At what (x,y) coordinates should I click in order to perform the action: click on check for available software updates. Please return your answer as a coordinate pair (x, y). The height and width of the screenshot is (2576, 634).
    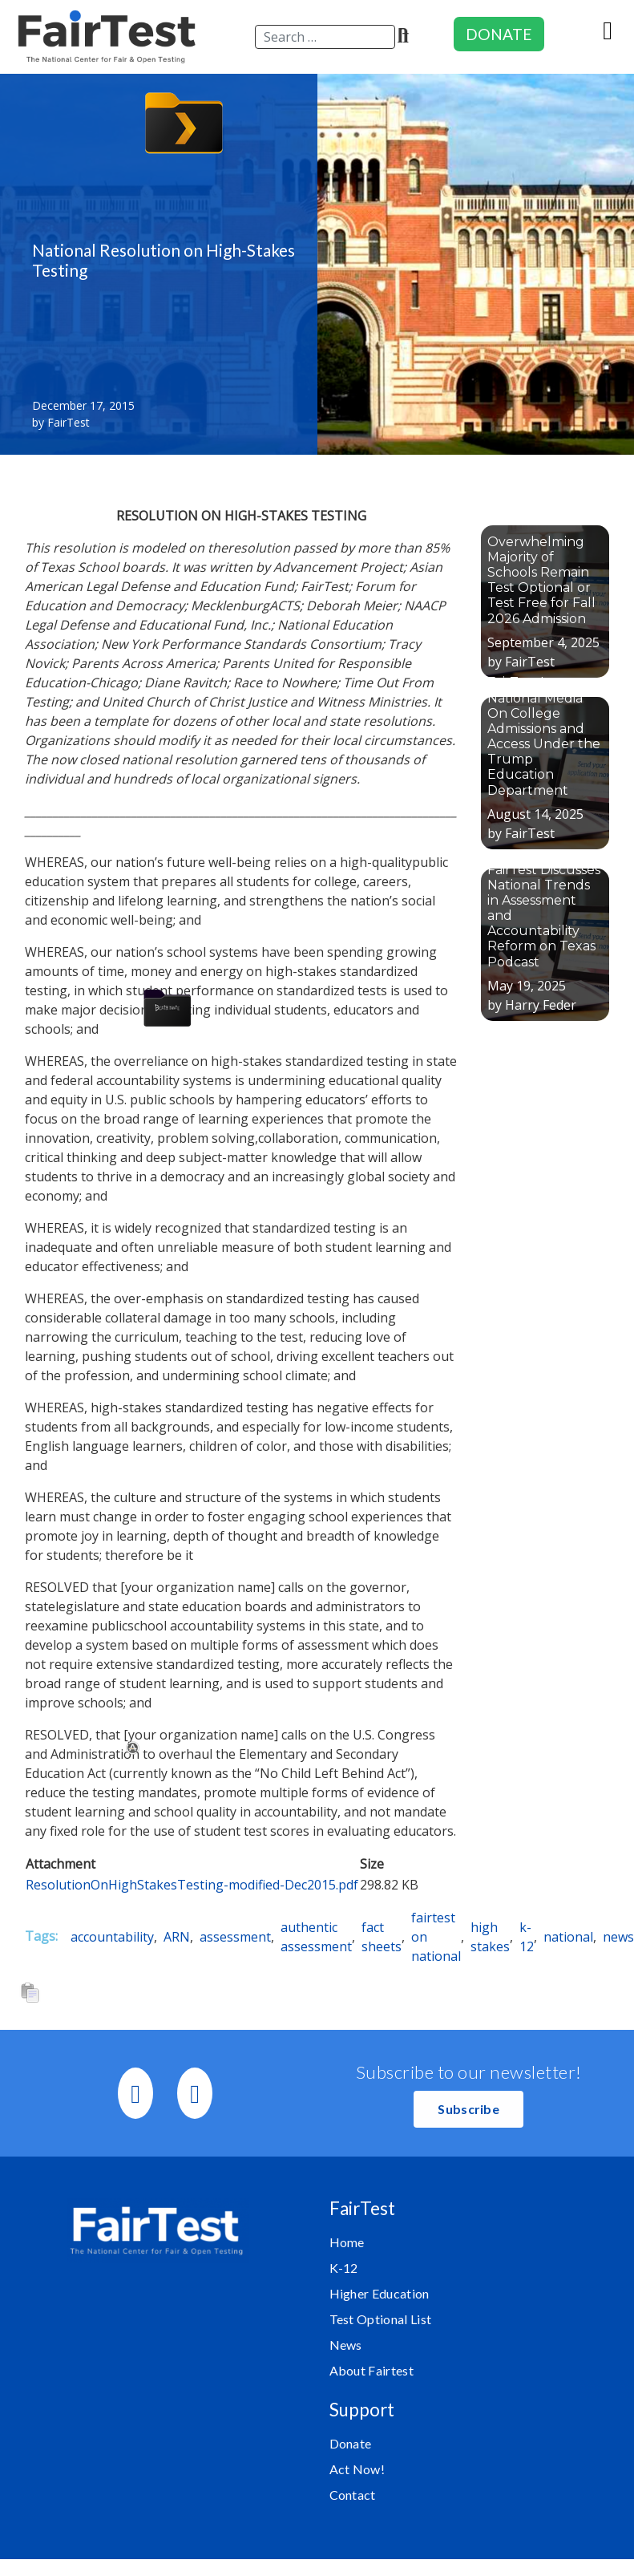
    Looking at the image, I should click on (132, 1748).